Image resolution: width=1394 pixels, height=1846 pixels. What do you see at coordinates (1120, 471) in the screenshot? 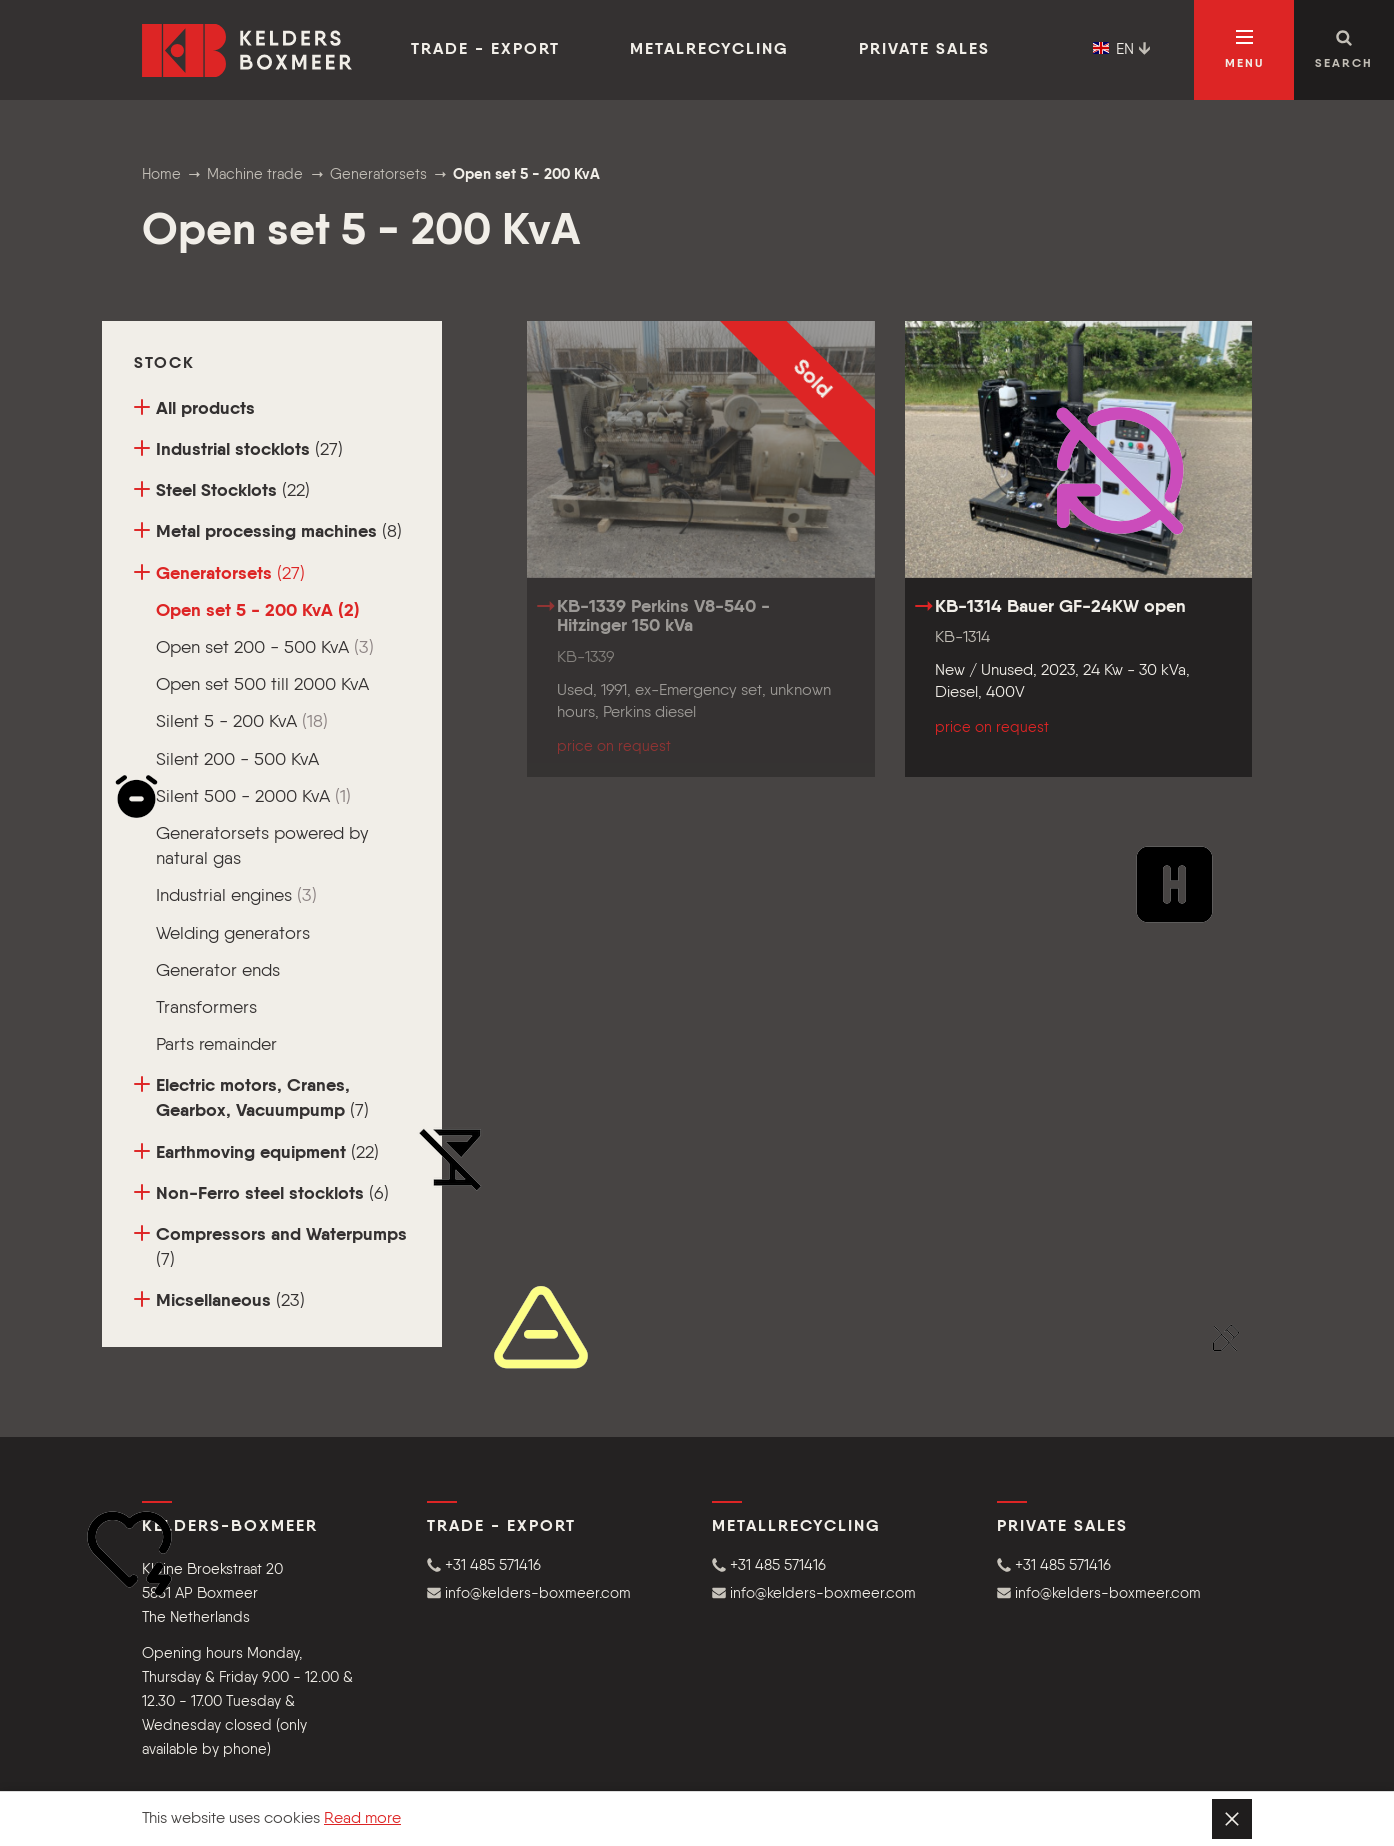
I see `disable browsing history tracking` at bounding box center [1120, 471].